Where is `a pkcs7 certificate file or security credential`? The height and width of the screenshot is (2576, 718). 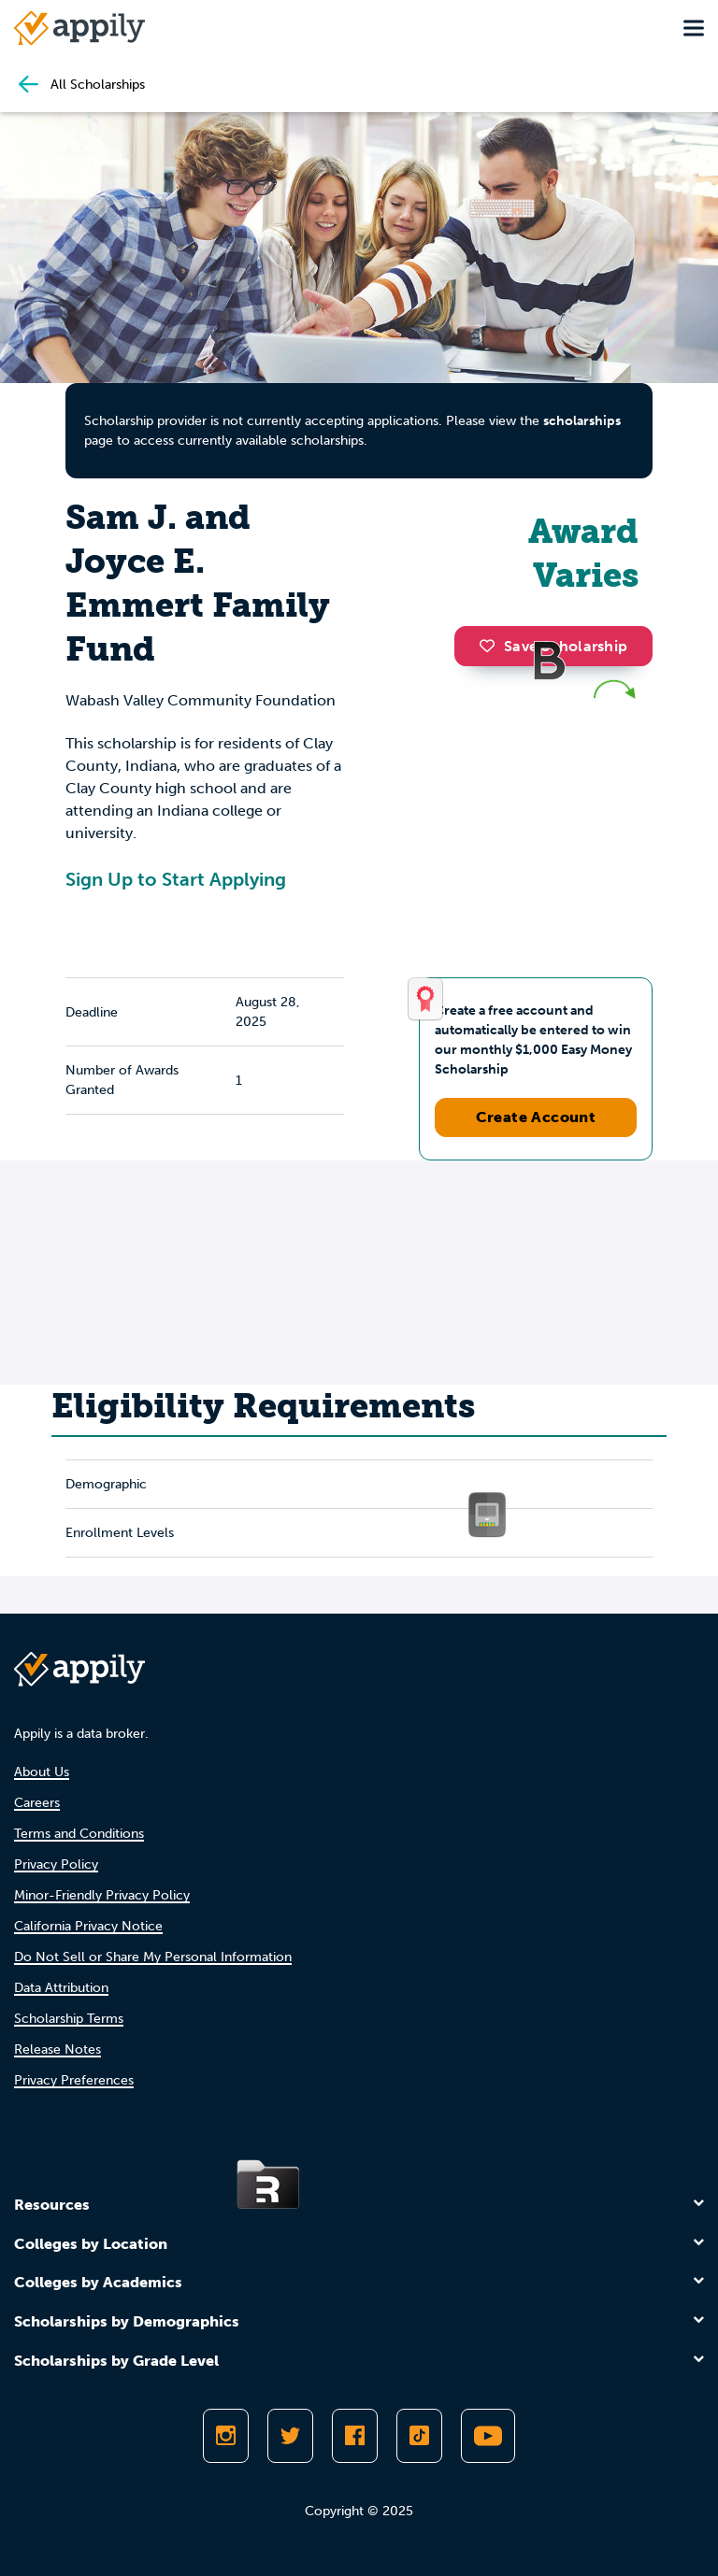 a pkcs7 certificate file or security credential is located at coordinates (425, 999).